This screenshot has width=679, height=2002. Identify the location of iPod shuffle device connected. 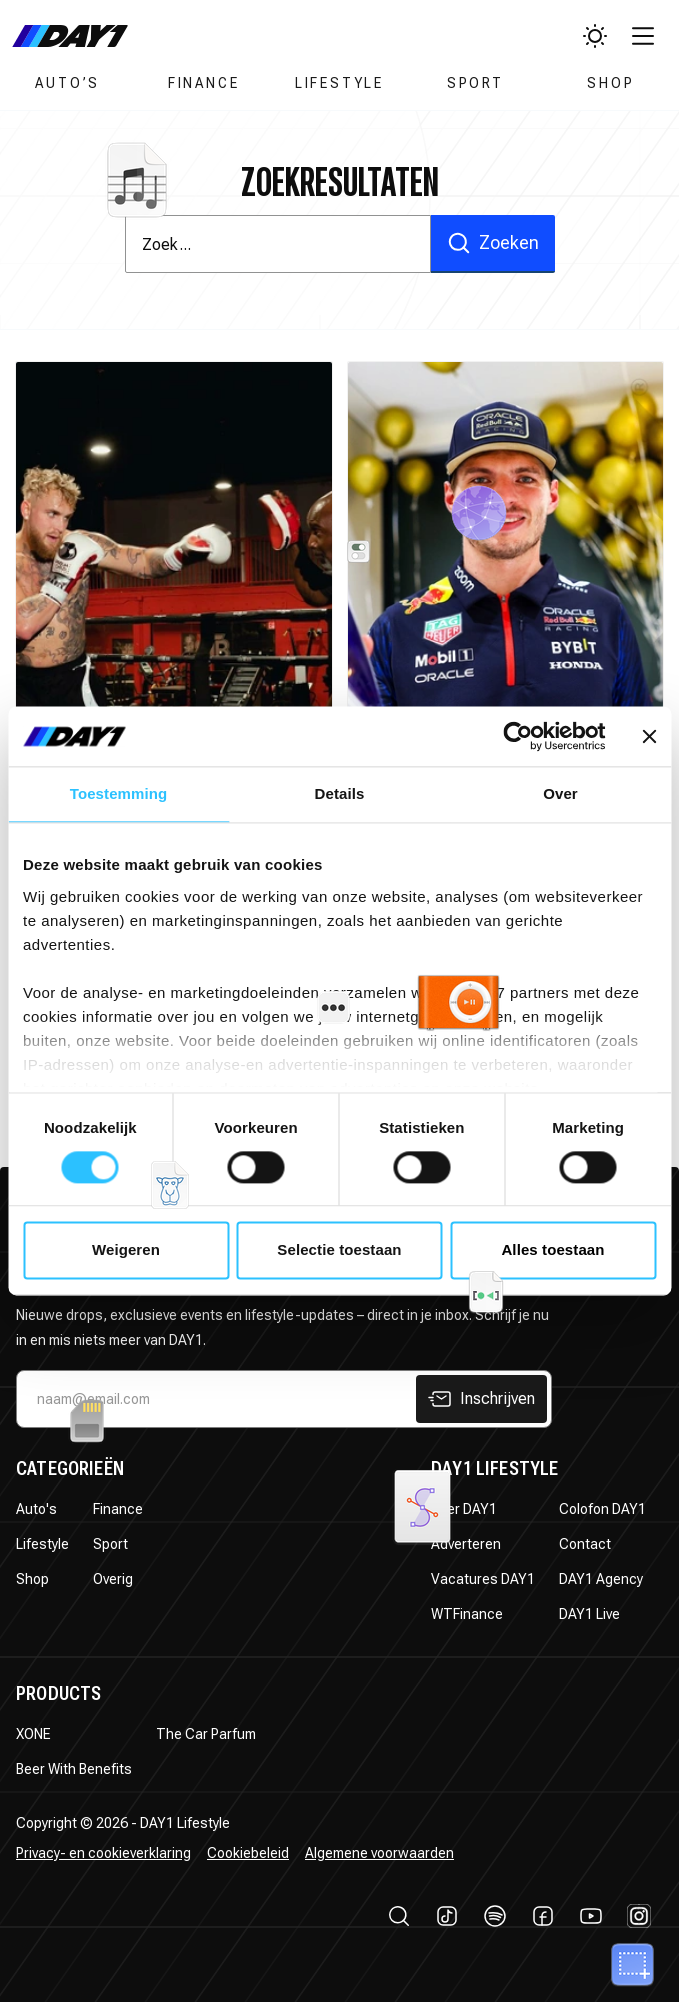
(458, 987).